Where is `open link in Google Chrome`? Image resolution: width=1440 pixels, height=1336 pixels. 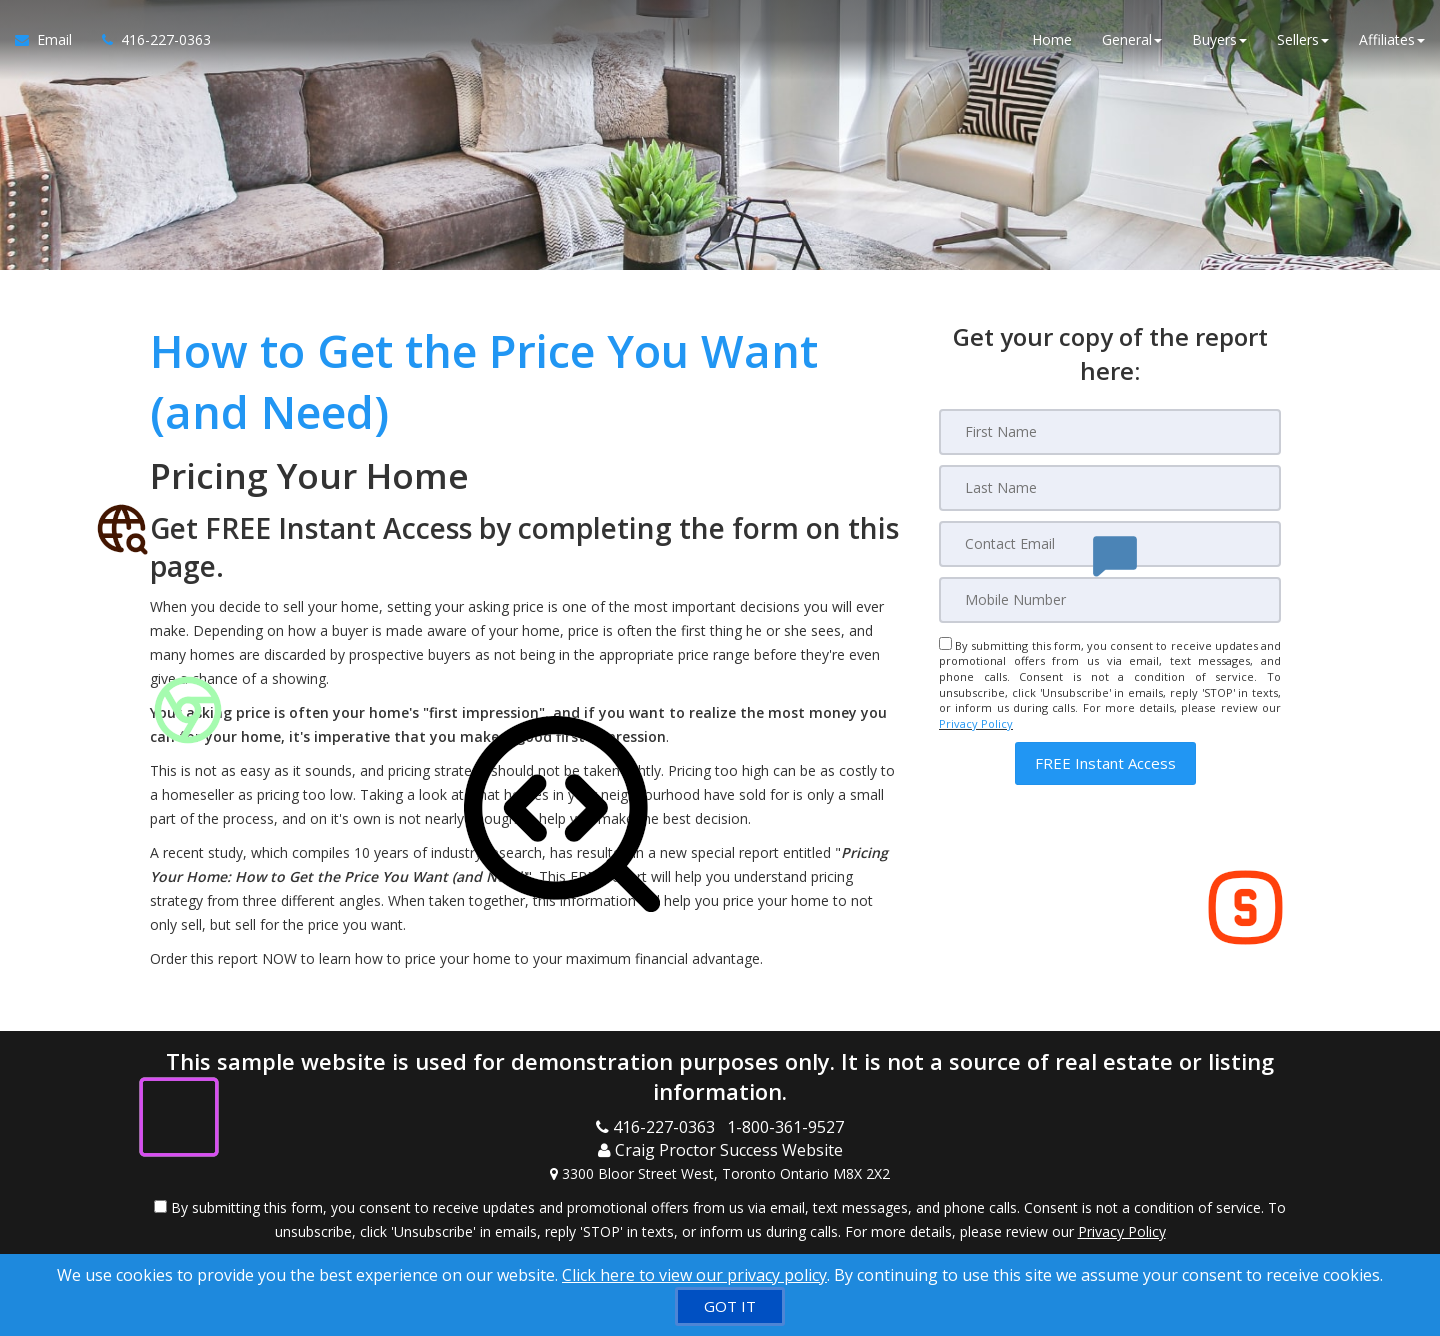
open link in Google Chrome is located at coordinates (188, 710).